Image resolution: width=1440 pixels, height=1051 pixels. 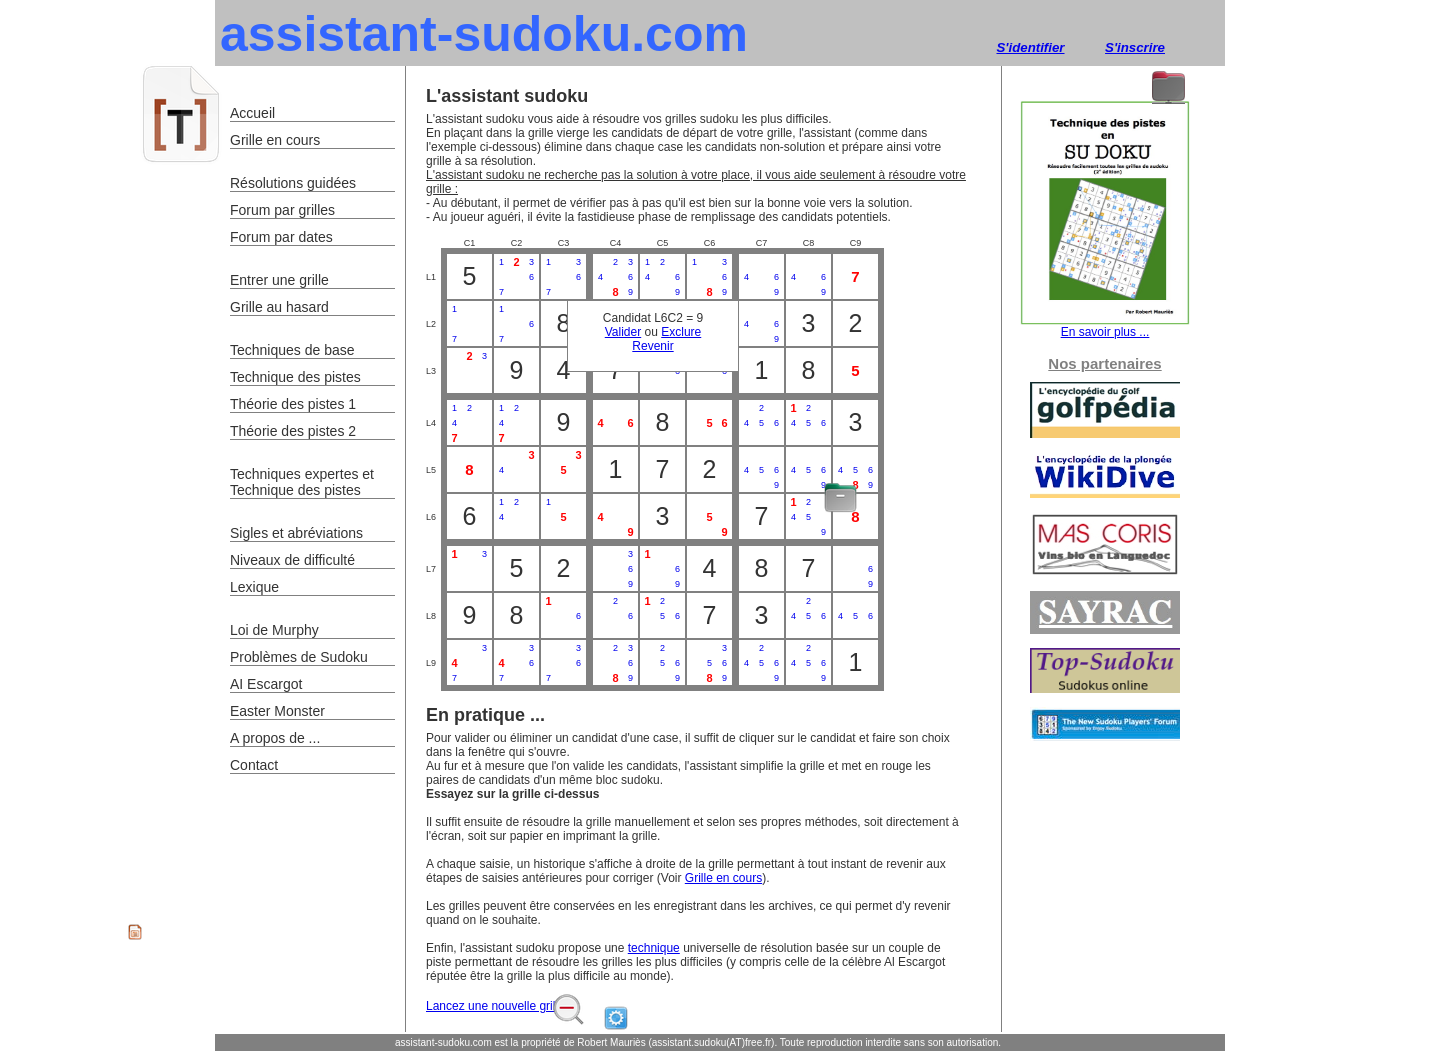 I want to click on libreoffice impress presentation file, so click(x=135, y=932).